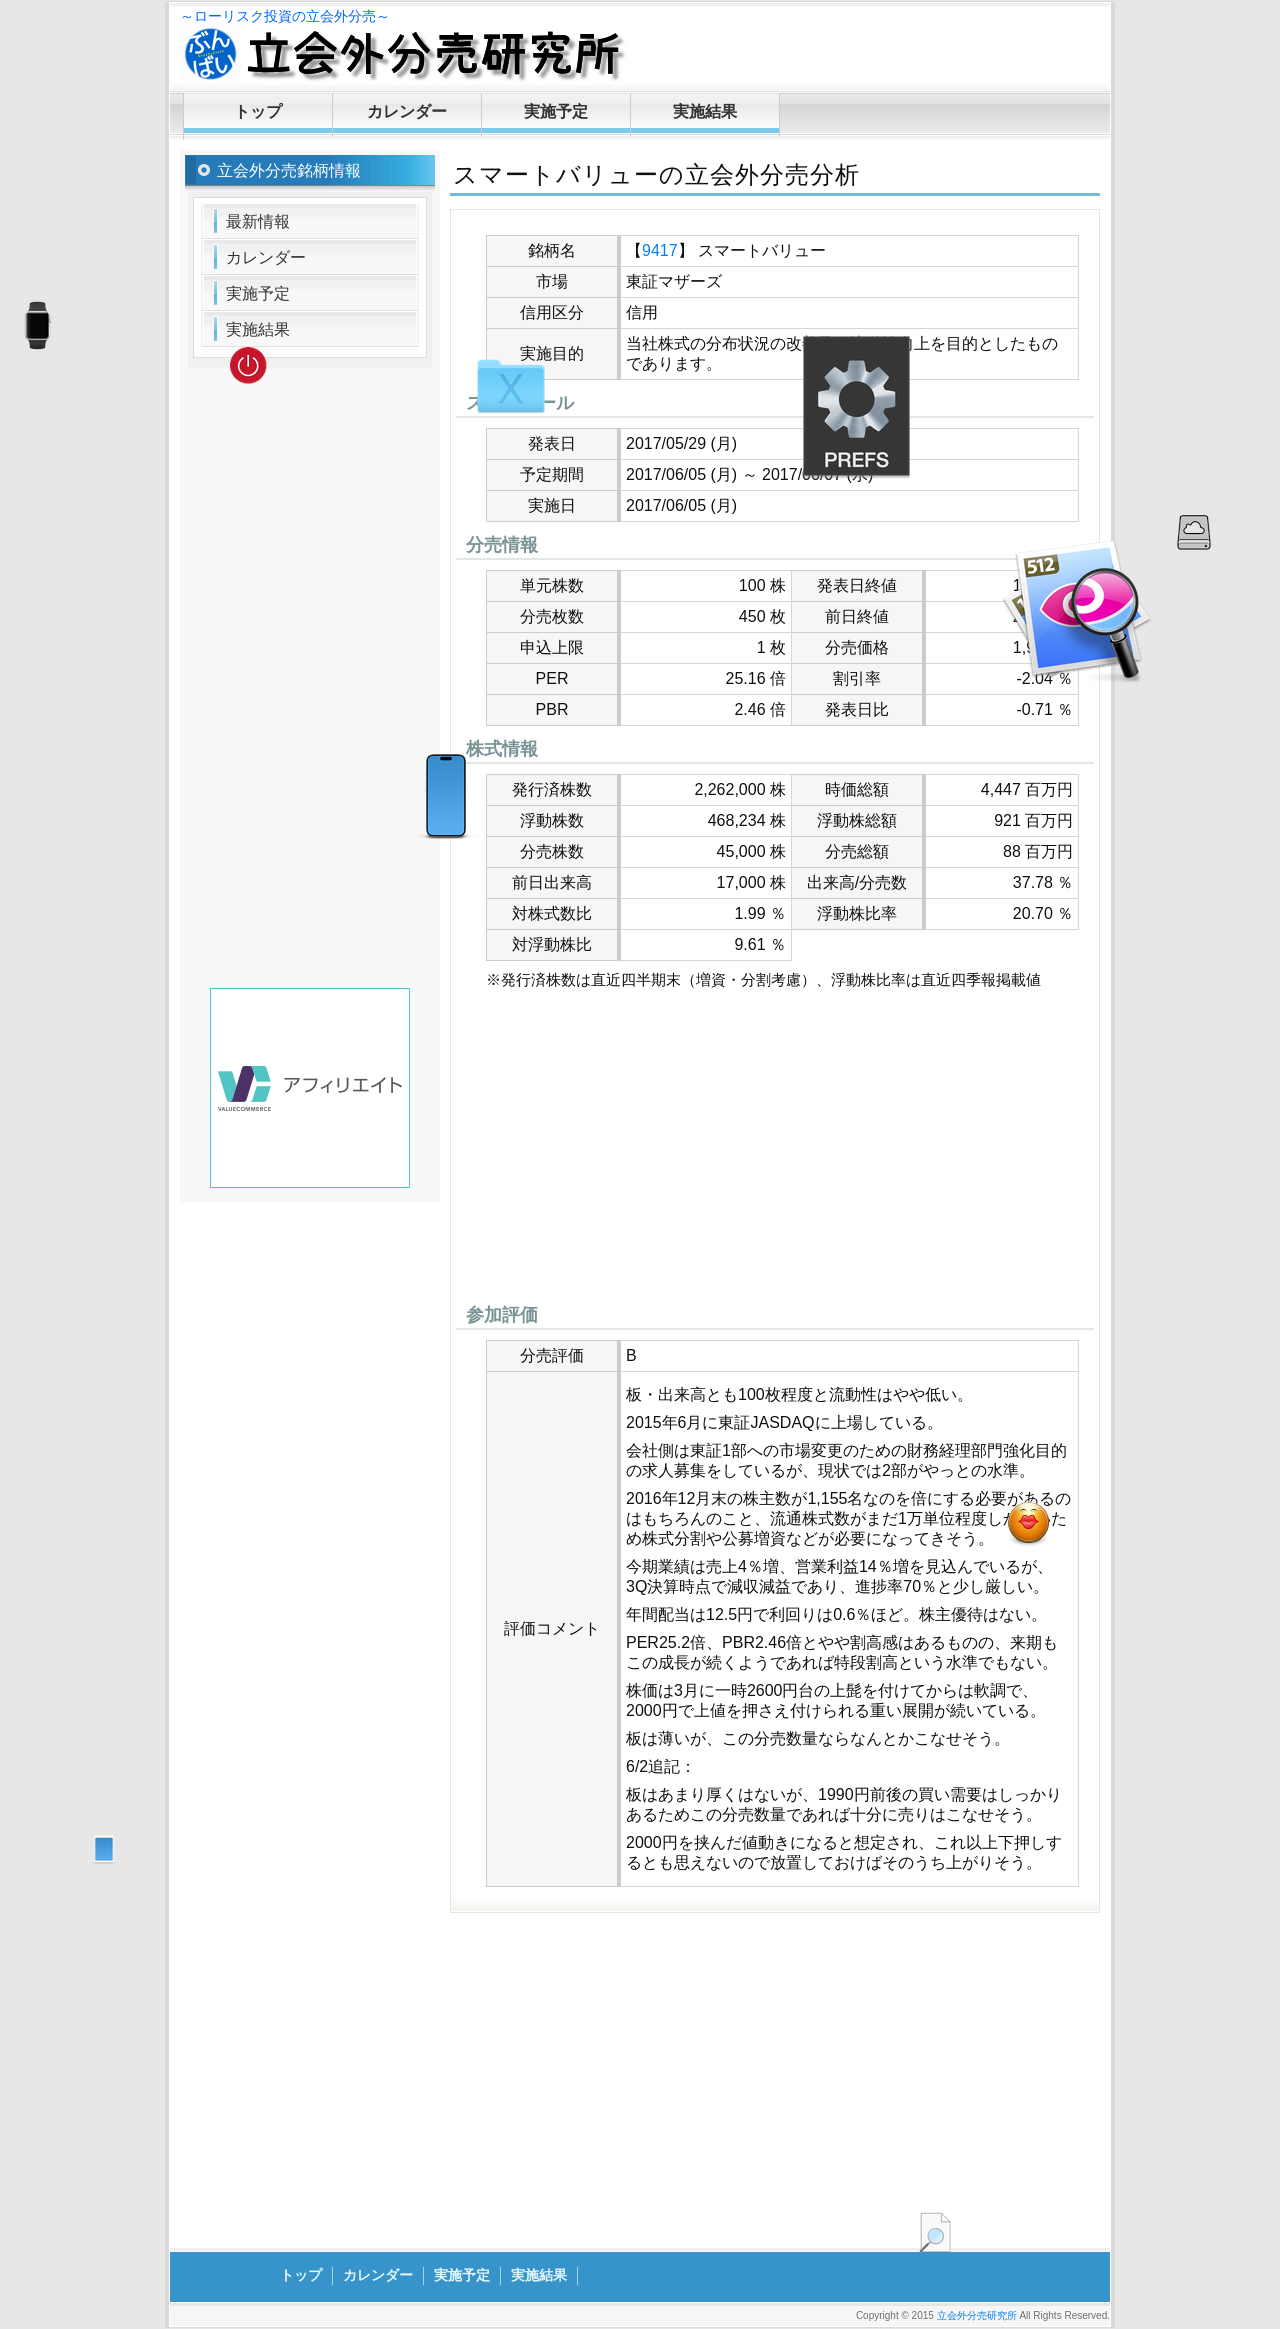 The height and width of the screenshot is (2329, 1280). I want to click on iPhone 16 device icon, so click(446, 797).